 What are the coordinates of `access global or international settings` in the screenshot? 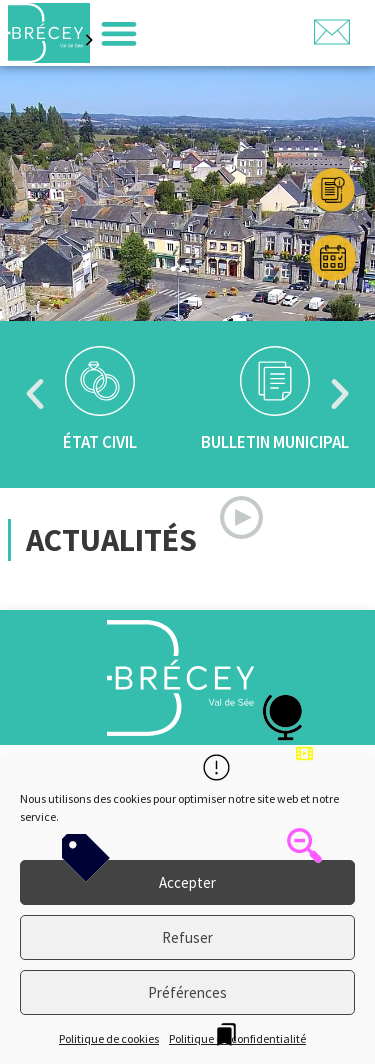 It's located at (284, 716).